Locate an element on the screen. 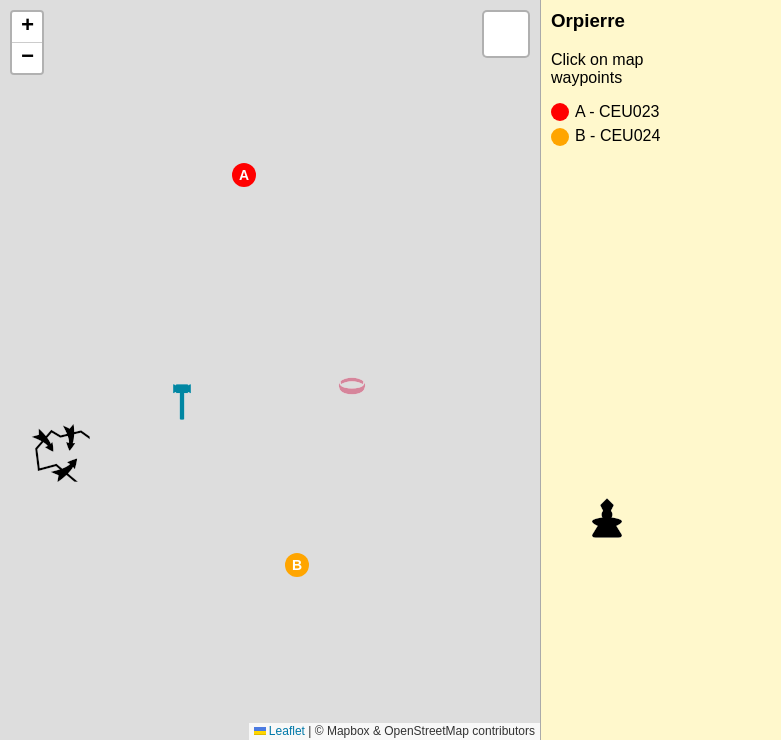 The width and height of the screenshot is (781, 740). activate trample ability in a card game is located at coordinates (182, 402).